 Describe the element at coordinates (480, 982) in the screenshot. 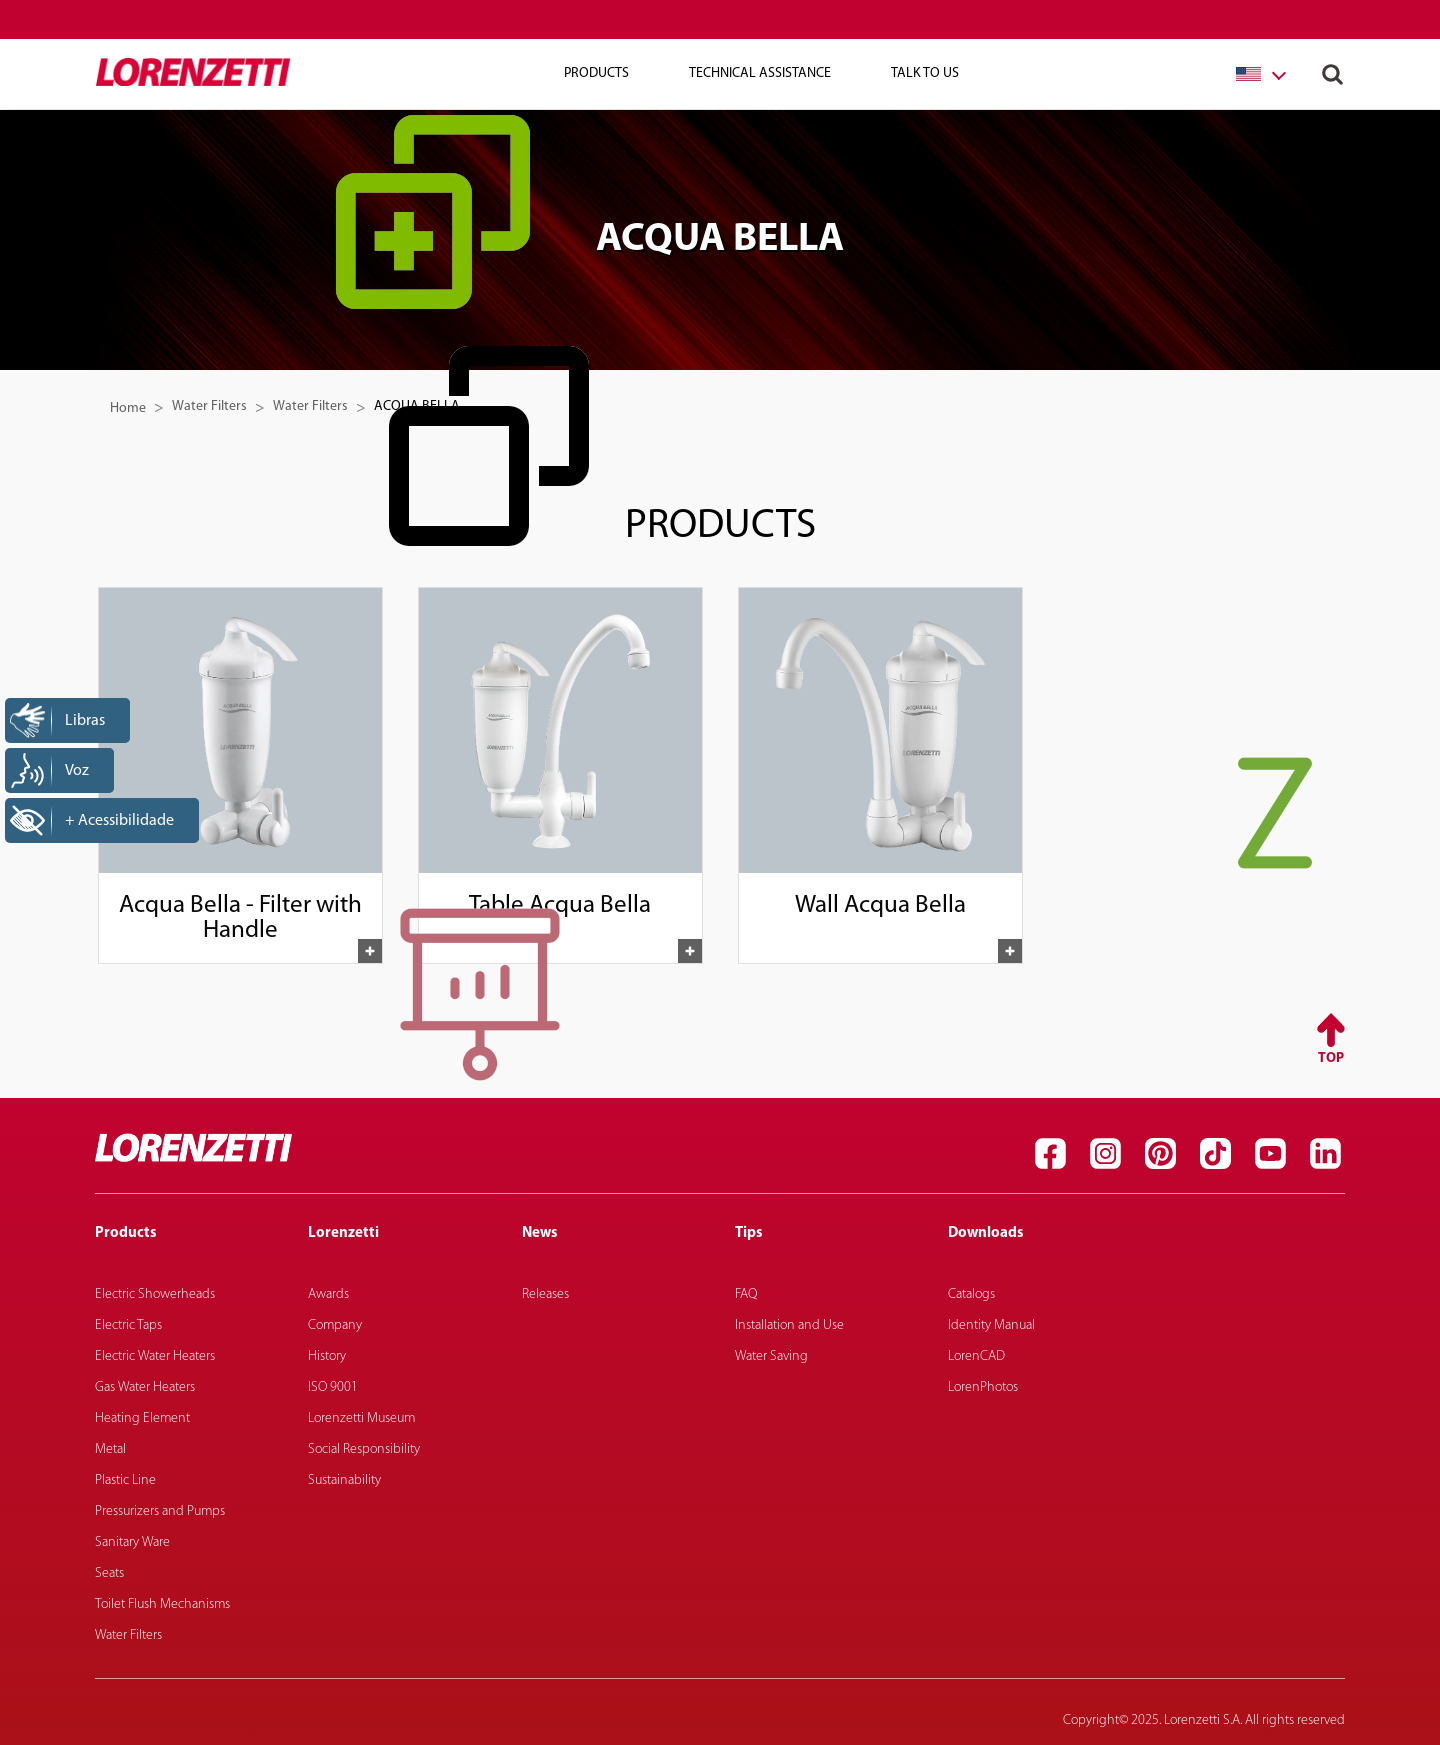

I see `view presentation with charts` at that location.